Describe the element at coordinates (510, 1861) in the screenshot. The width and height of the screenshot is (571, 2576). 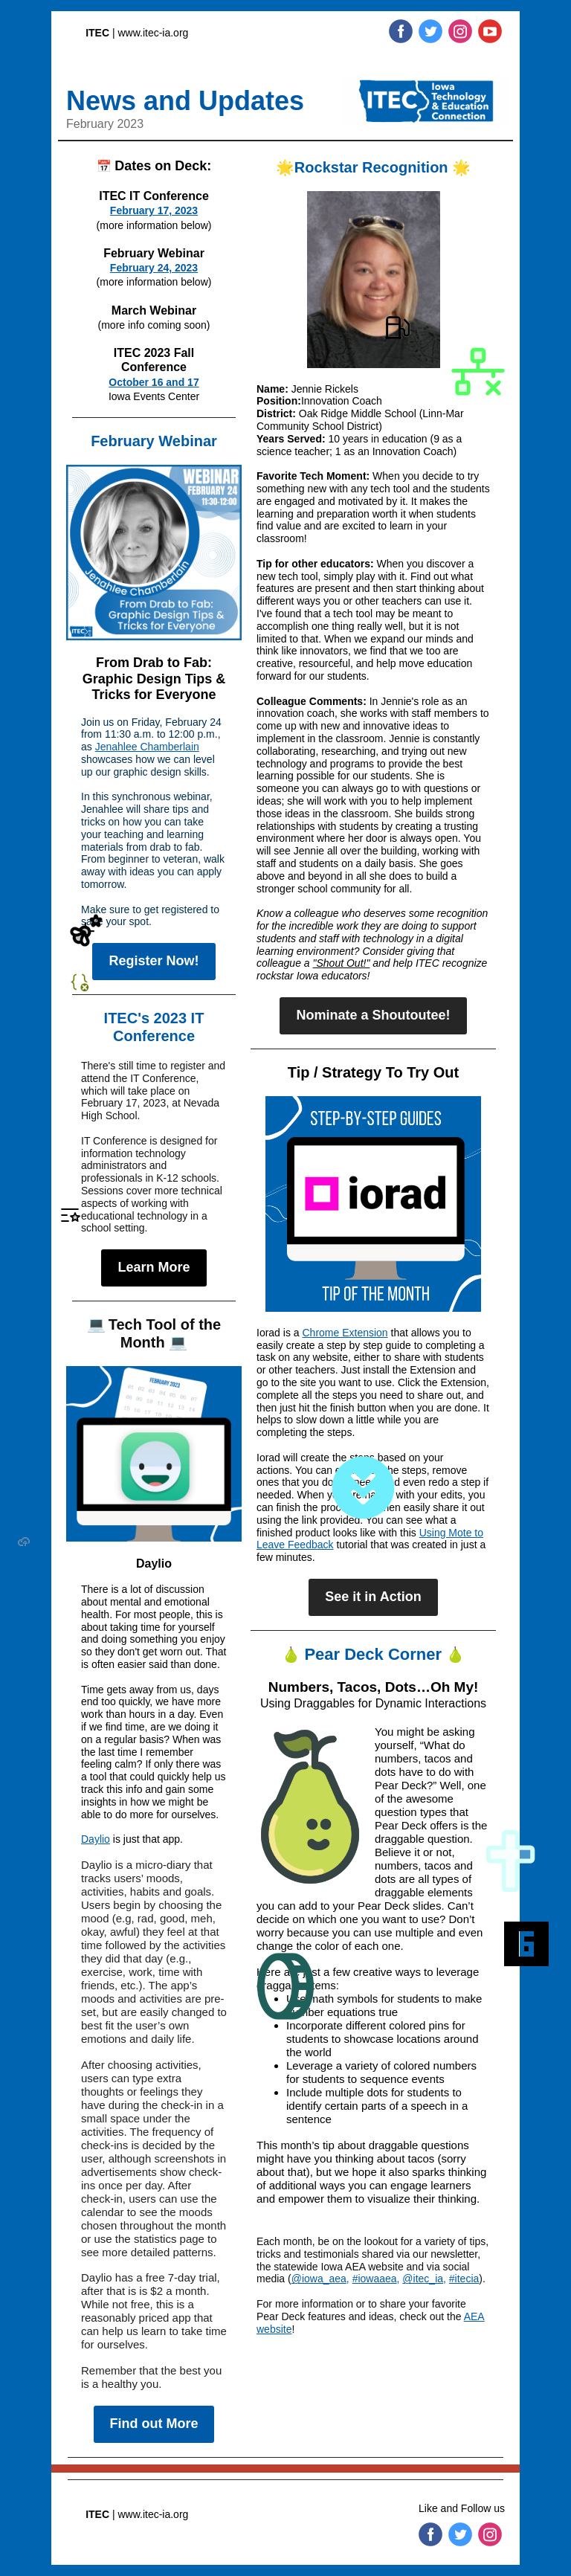
I see `indicates a religious or faith-based feature` at that location.